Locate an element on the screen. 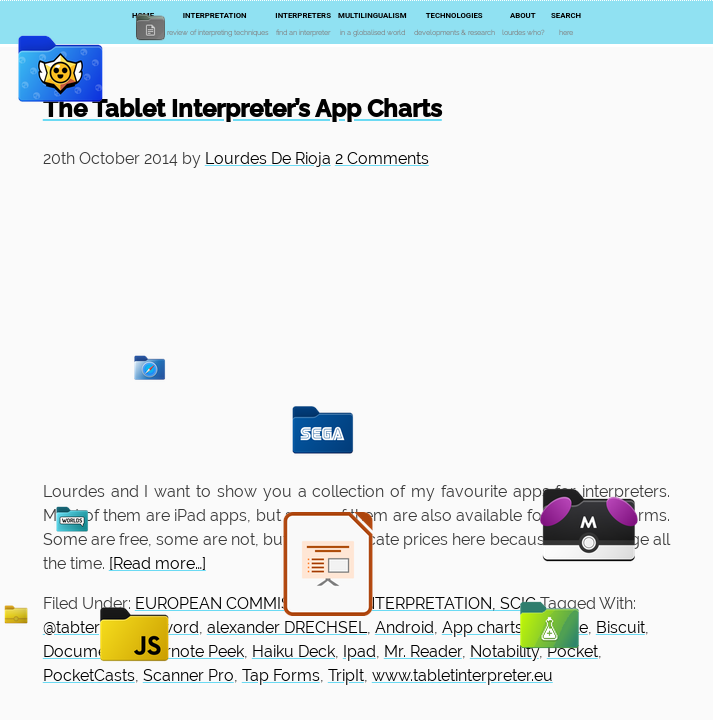 Image resolution: width=713 pixels, height=720 pixels. folder for storing pokémon-related files or games is located at coordinates (16, 615).